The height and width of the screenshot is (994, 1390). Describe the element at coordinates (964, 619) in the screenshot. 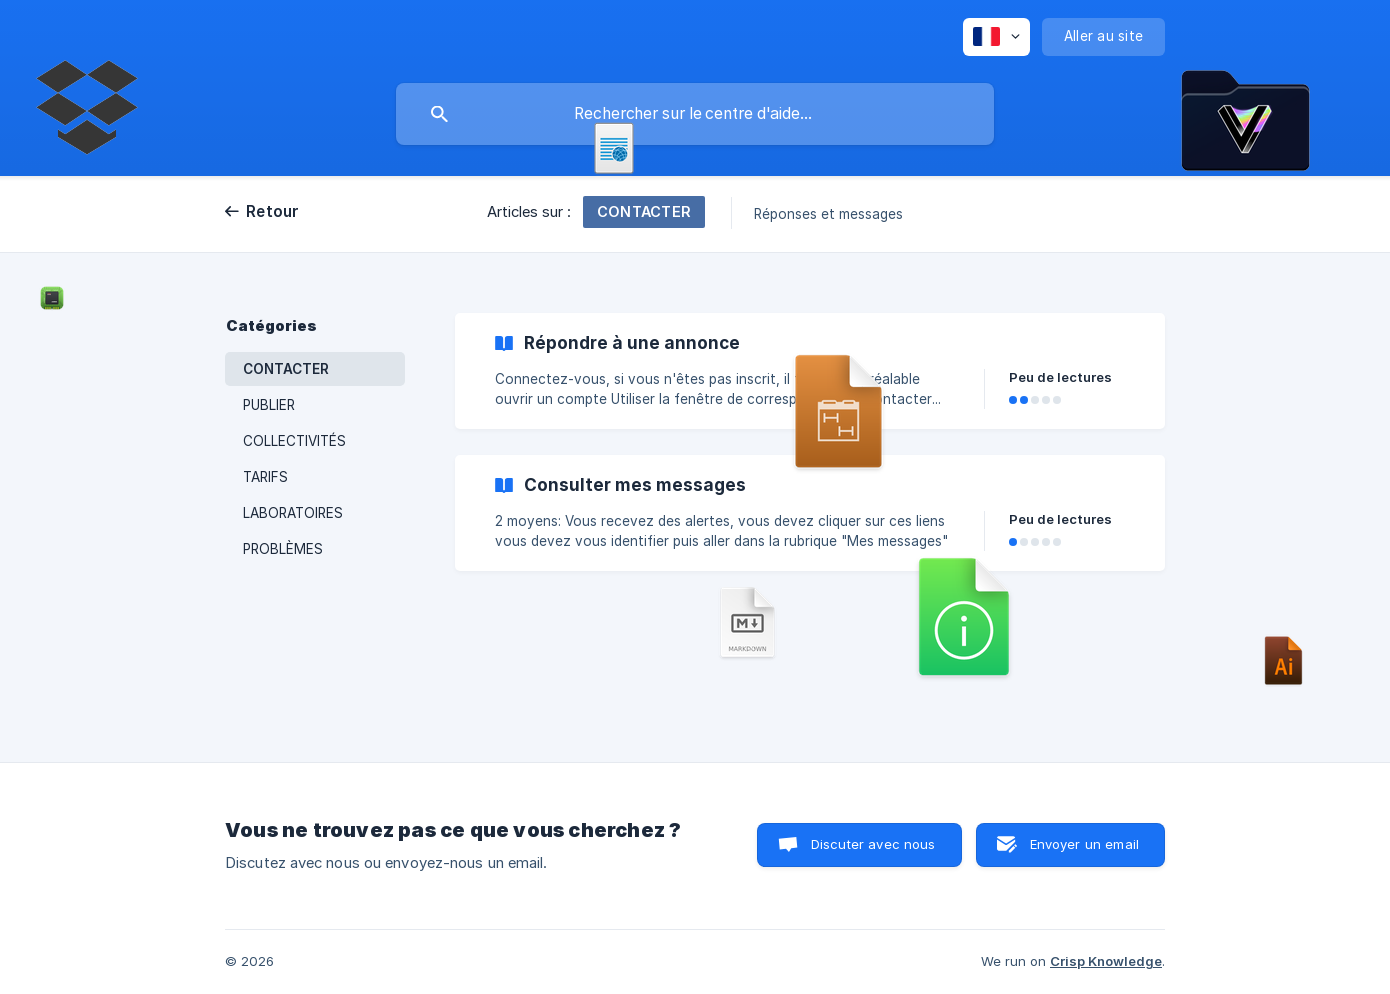

I see `a compiled html help file (.chm)` at that location.